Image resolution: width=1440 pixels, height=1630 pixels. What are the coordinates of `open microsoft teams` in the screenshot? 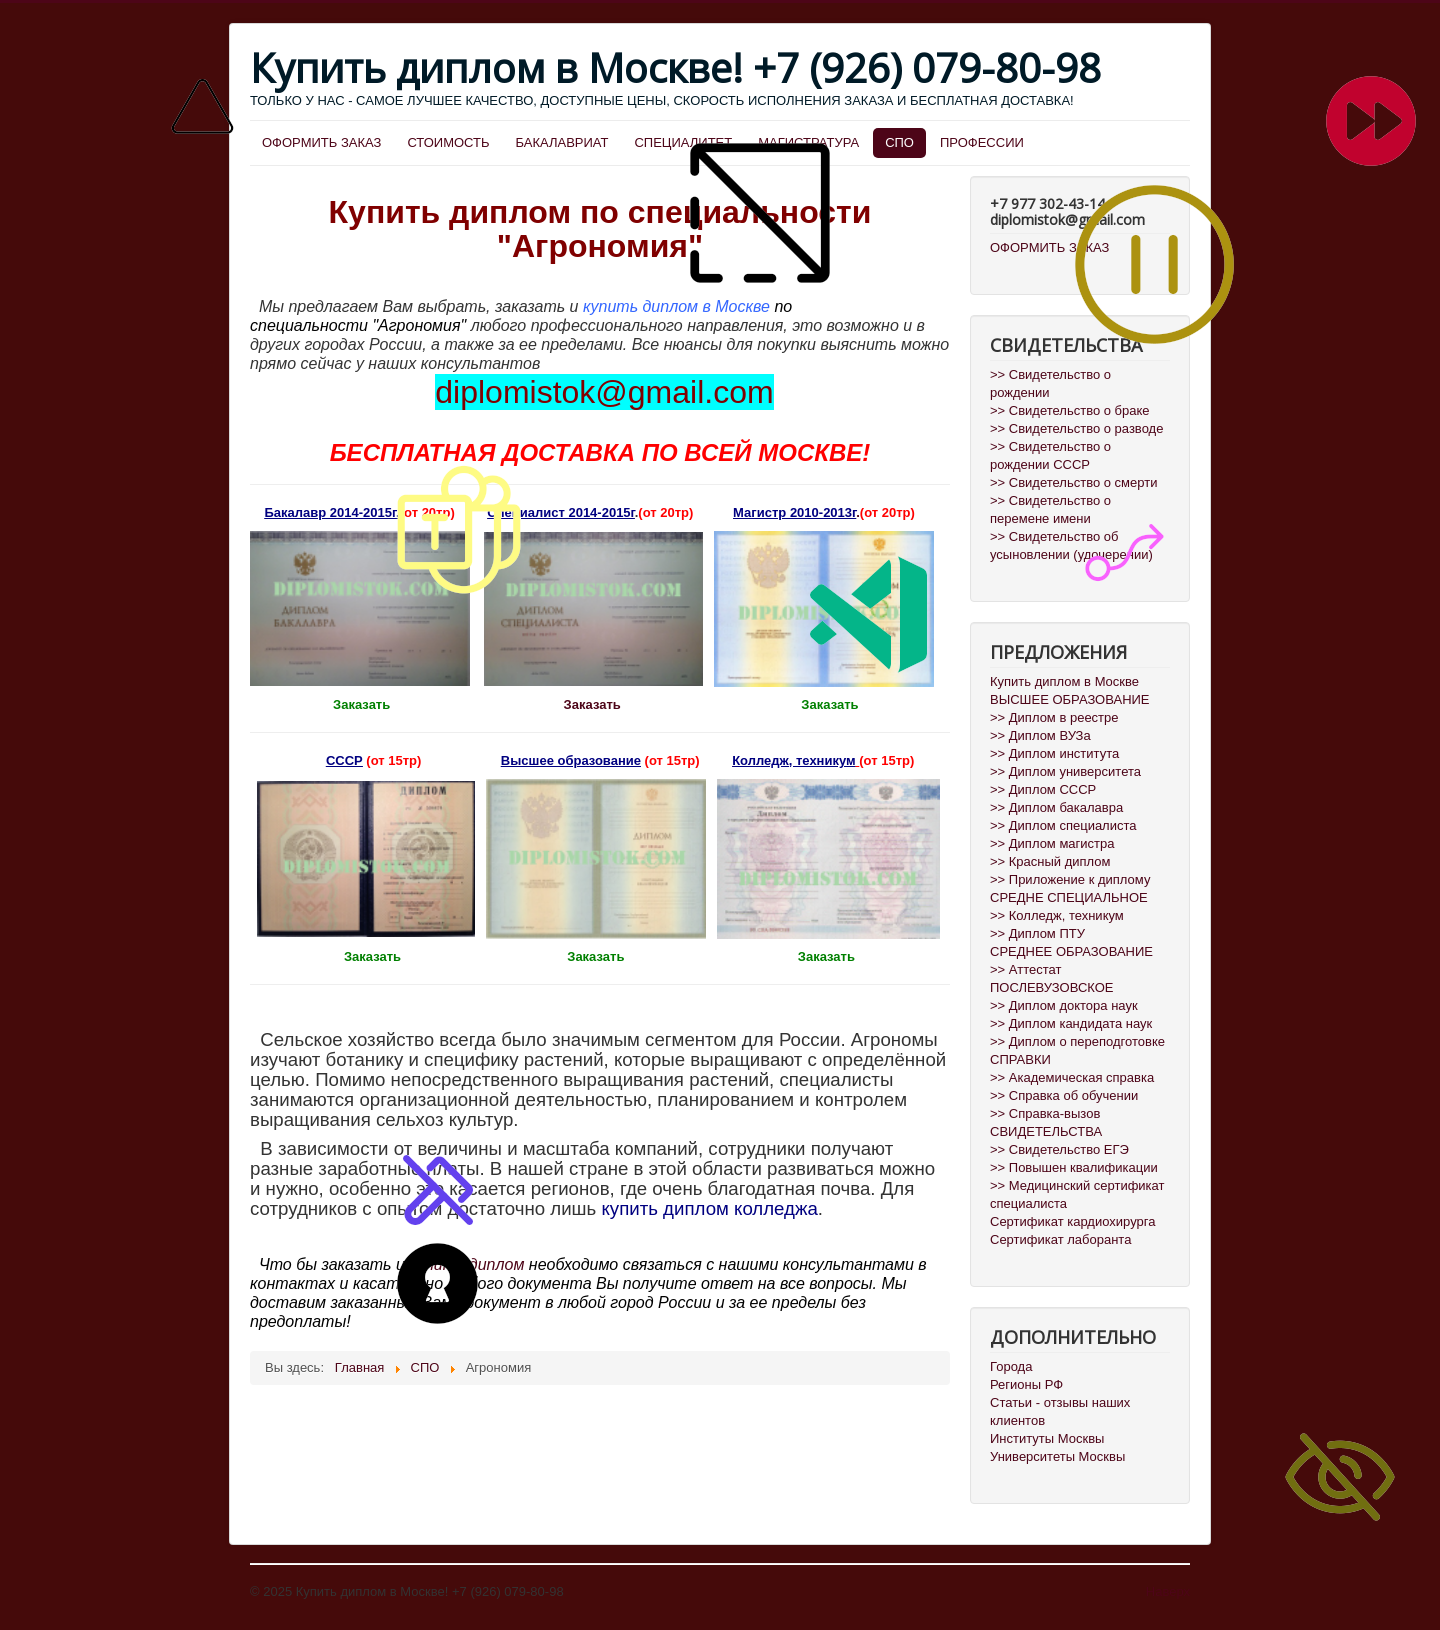 It's located at (459, 532).